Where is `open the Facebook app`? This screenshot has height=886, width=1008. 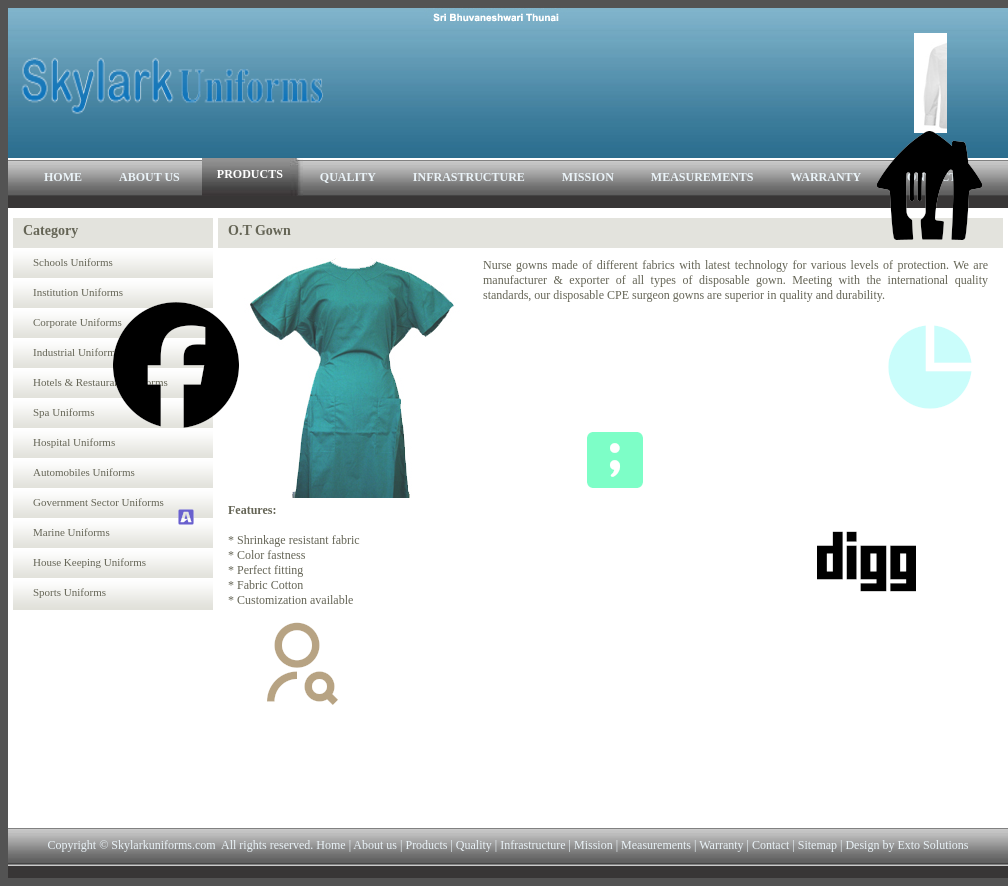
open the Facebook app is located at coordinates (176, 365).